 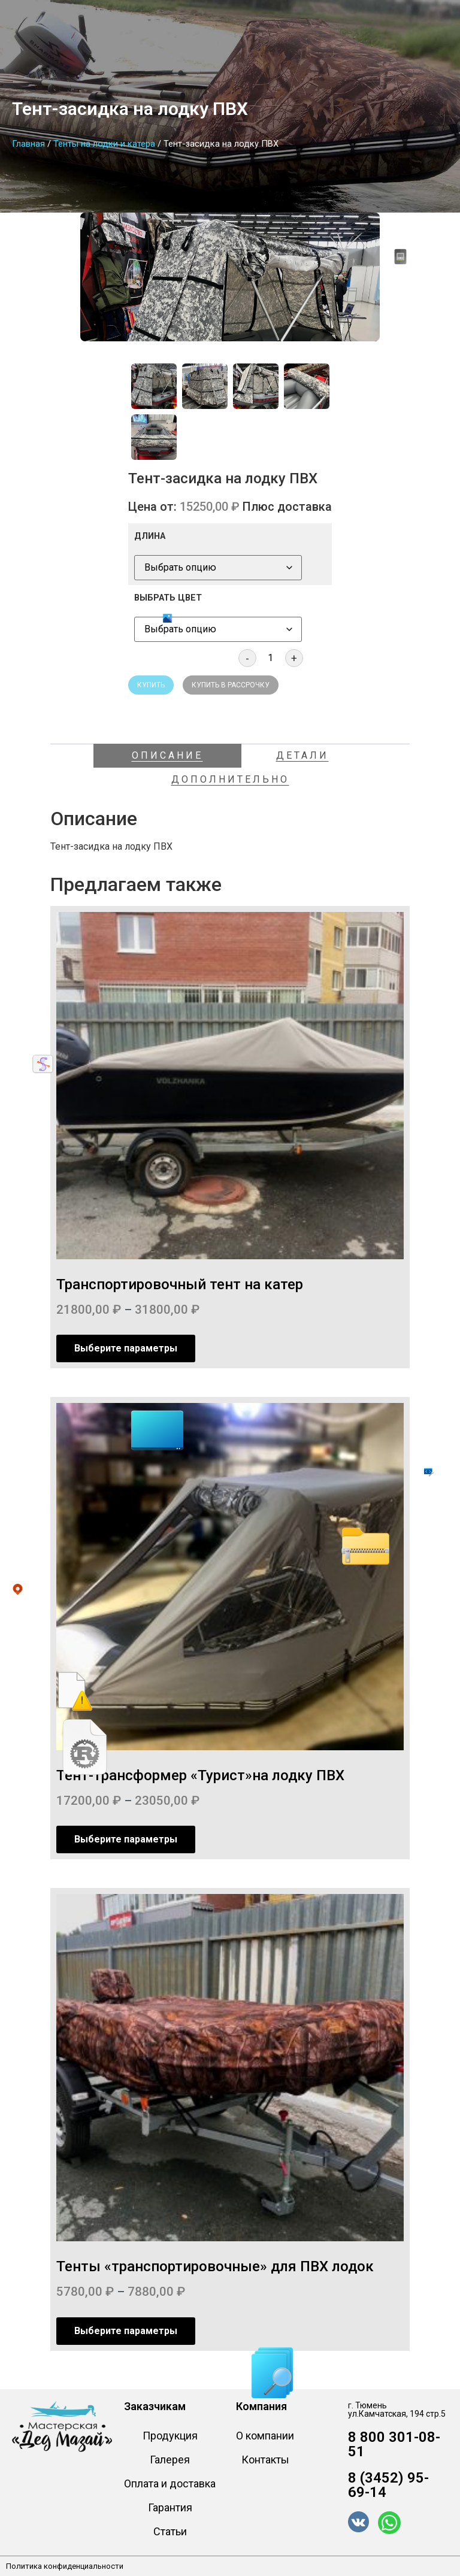 I want to click on view desktop or return to home screen, so click(x=157, y=1430).